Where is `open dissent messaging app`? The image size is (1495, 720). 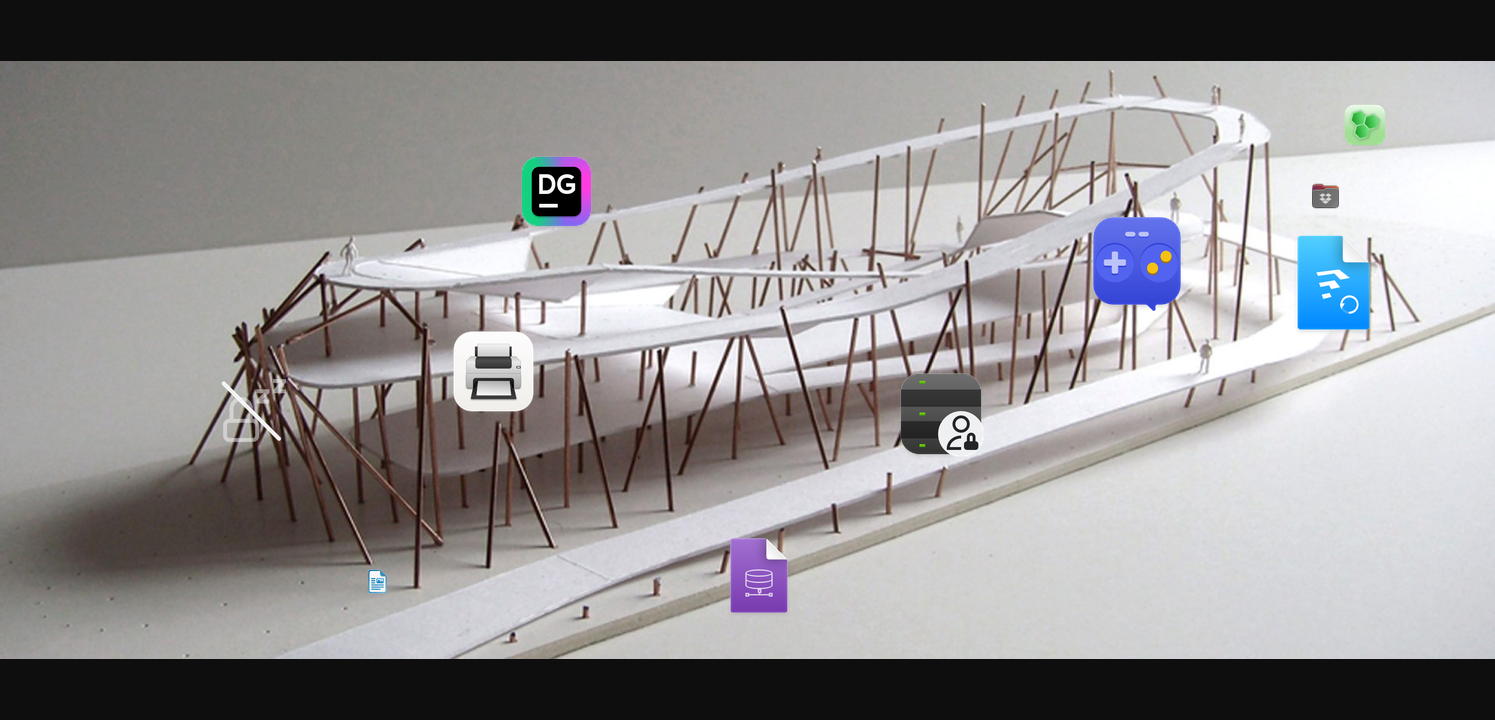
open dissent messaging app is located at coordinates (1137, 261).